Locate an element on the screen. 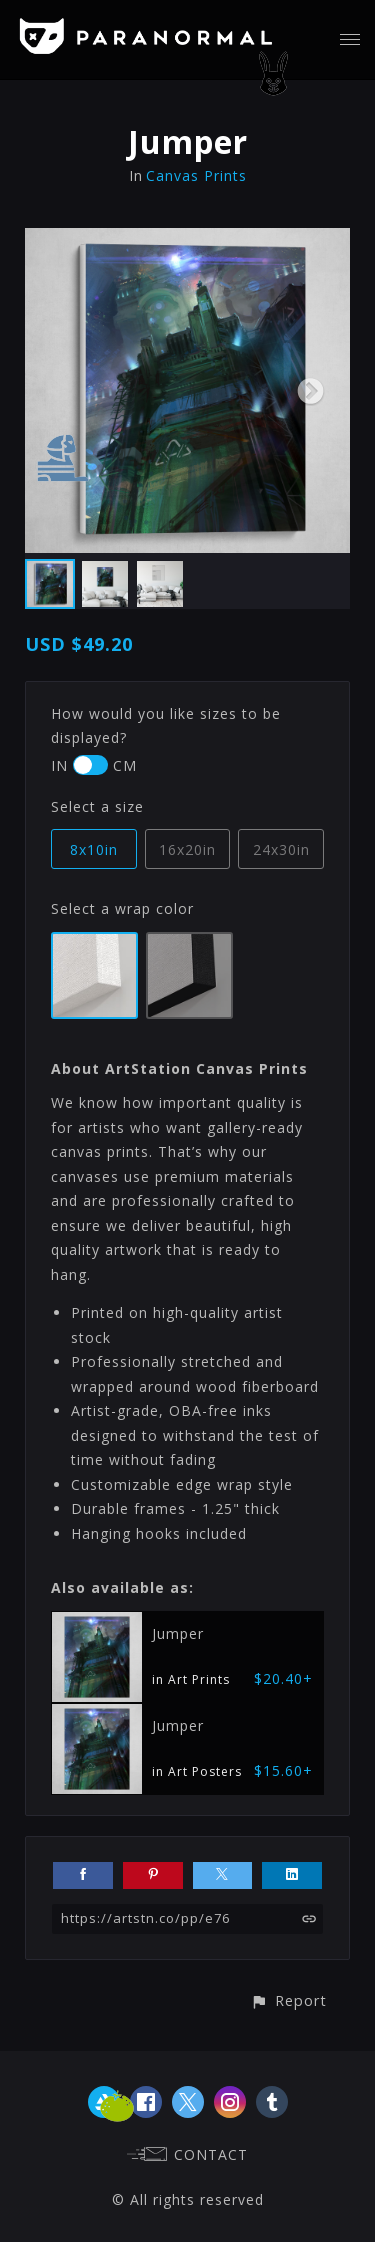  select tangerine or citrus fruit item is located at coordinates (117, 2106).